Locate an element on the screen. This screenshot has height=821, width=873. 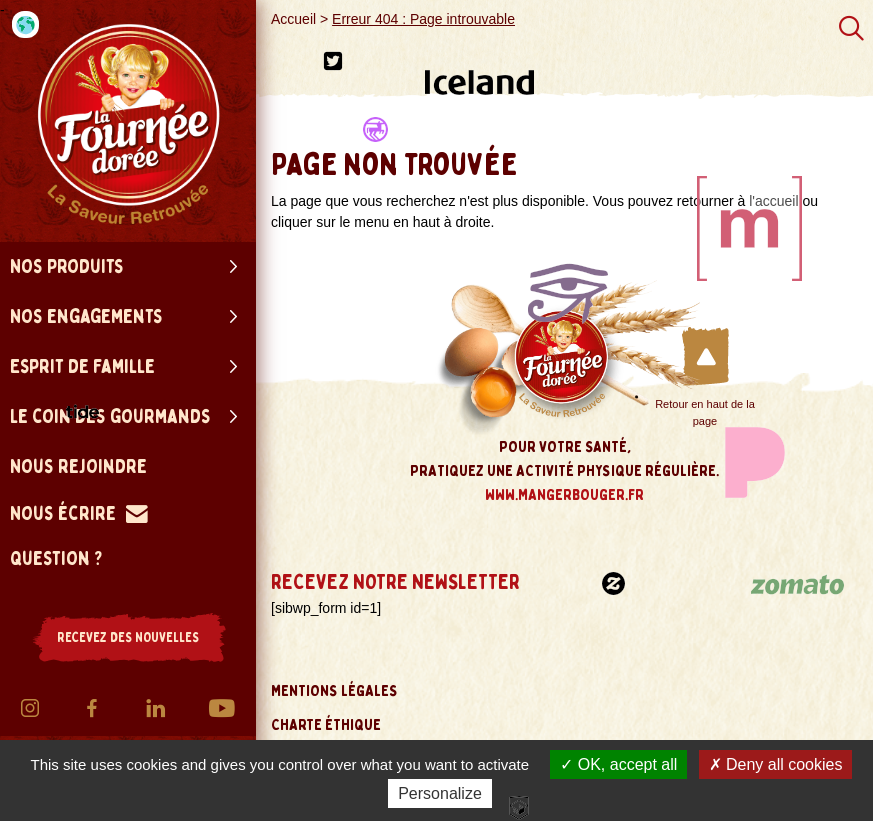
share to Twitter is located at coordinates (333, 61).